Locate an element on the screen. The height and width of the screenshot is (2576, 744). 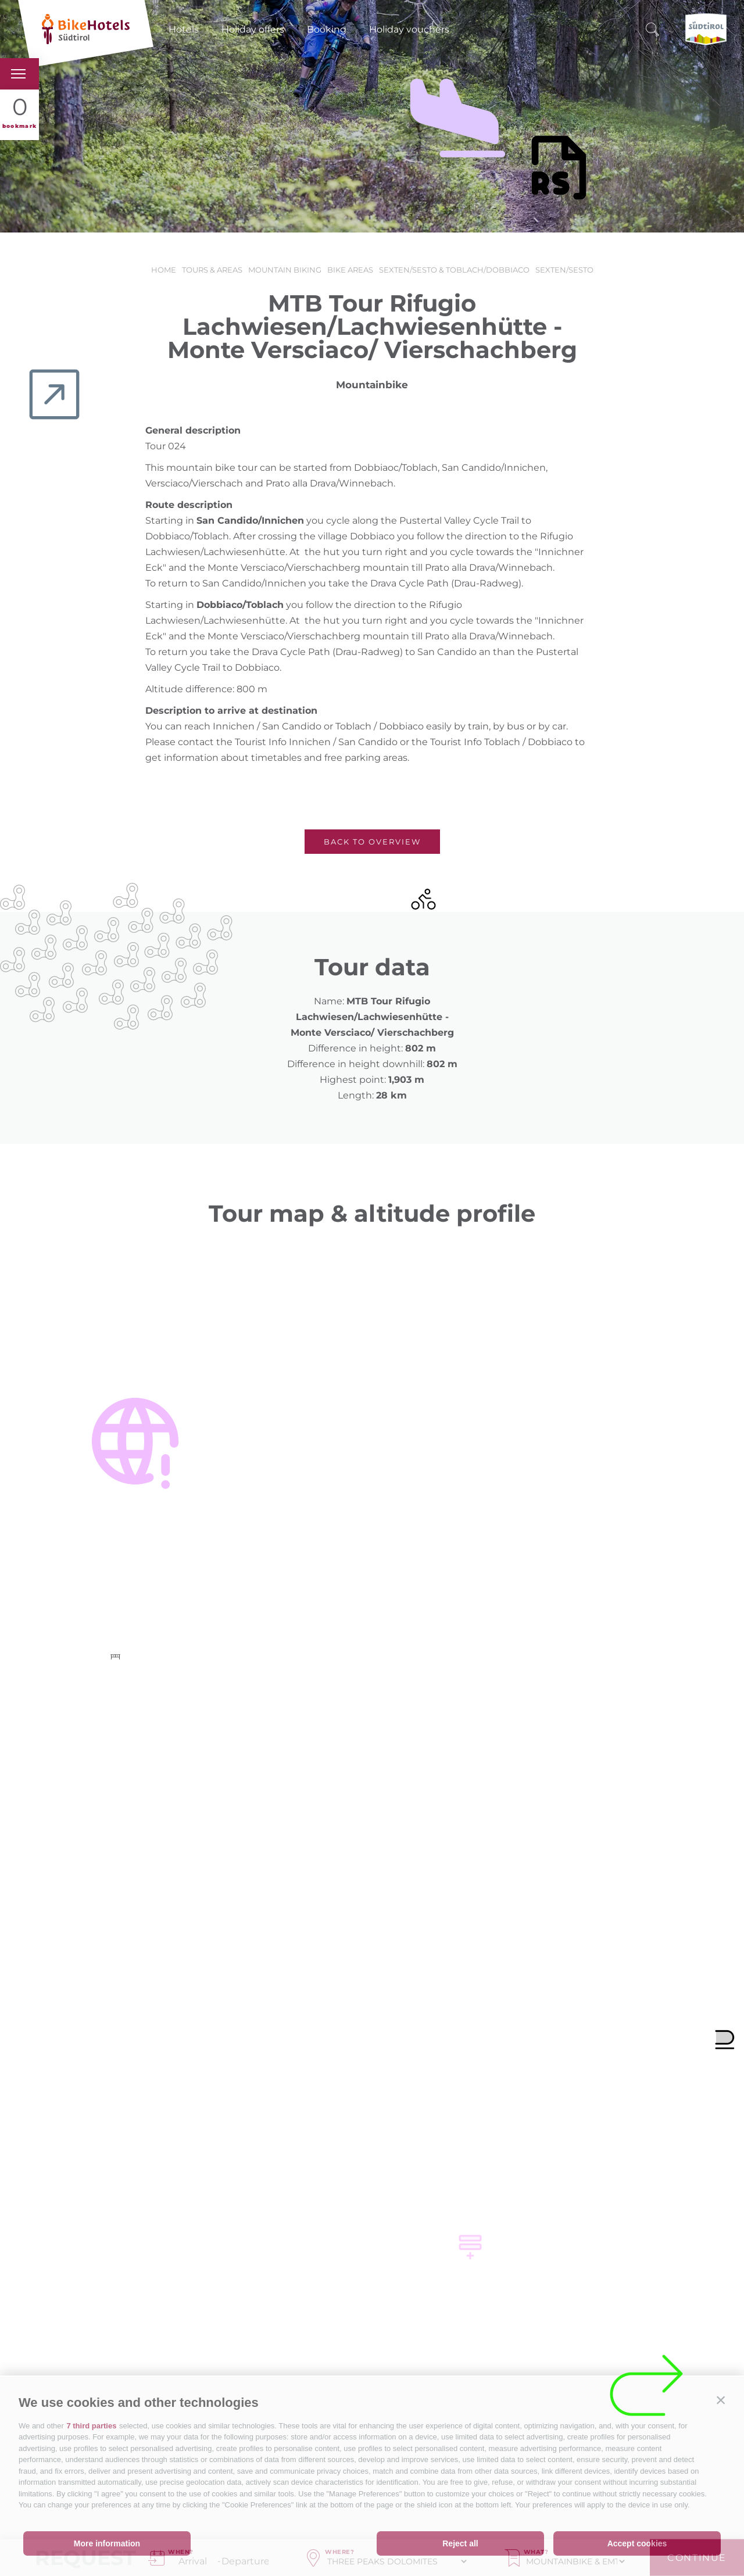
redo or repeat last action is located at coordinates (646, 2388).